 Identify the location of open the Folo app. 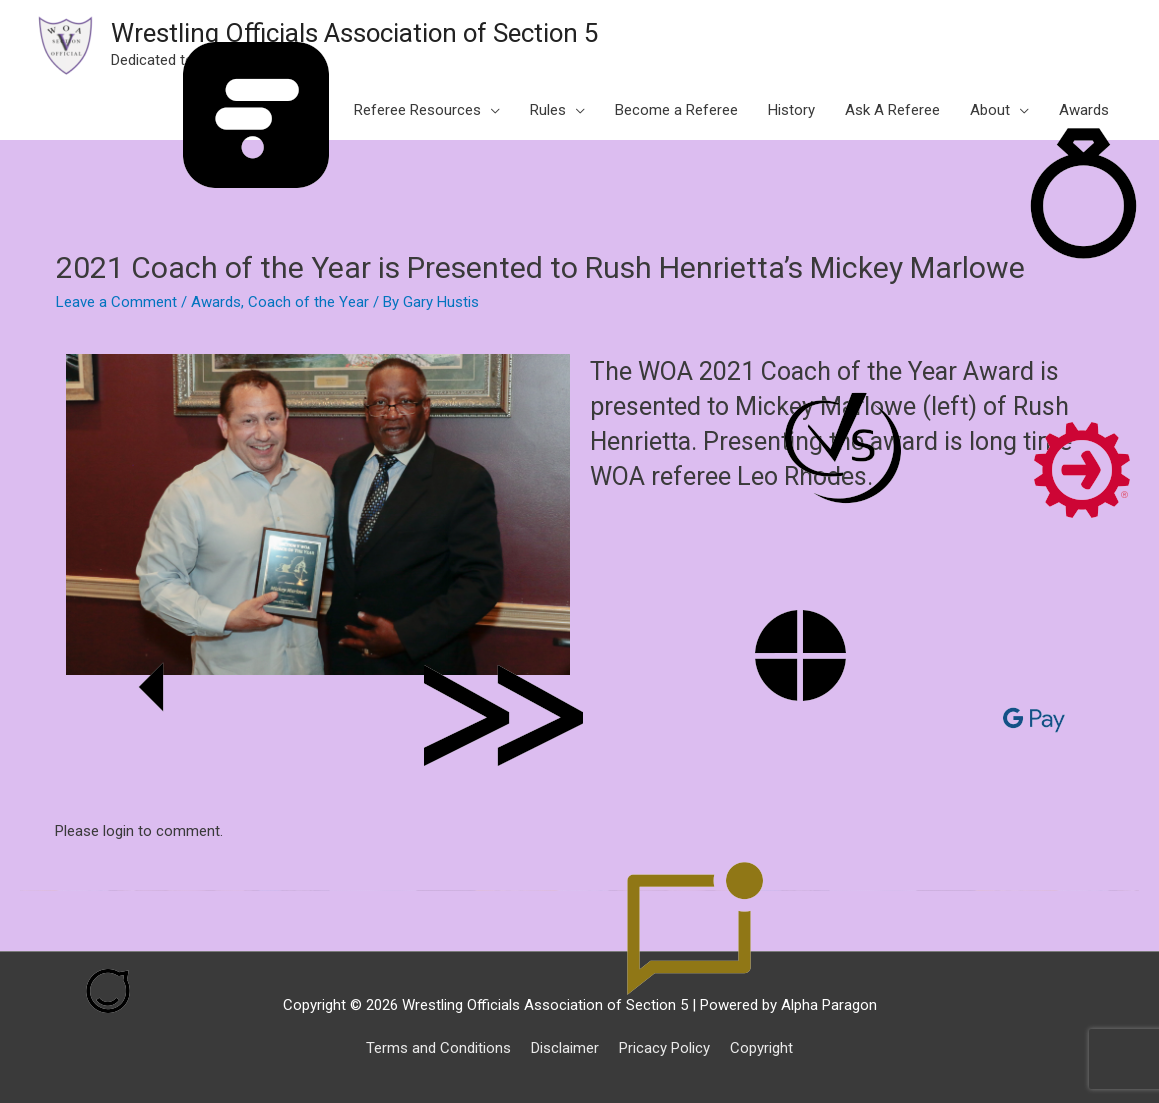
(256, 115).